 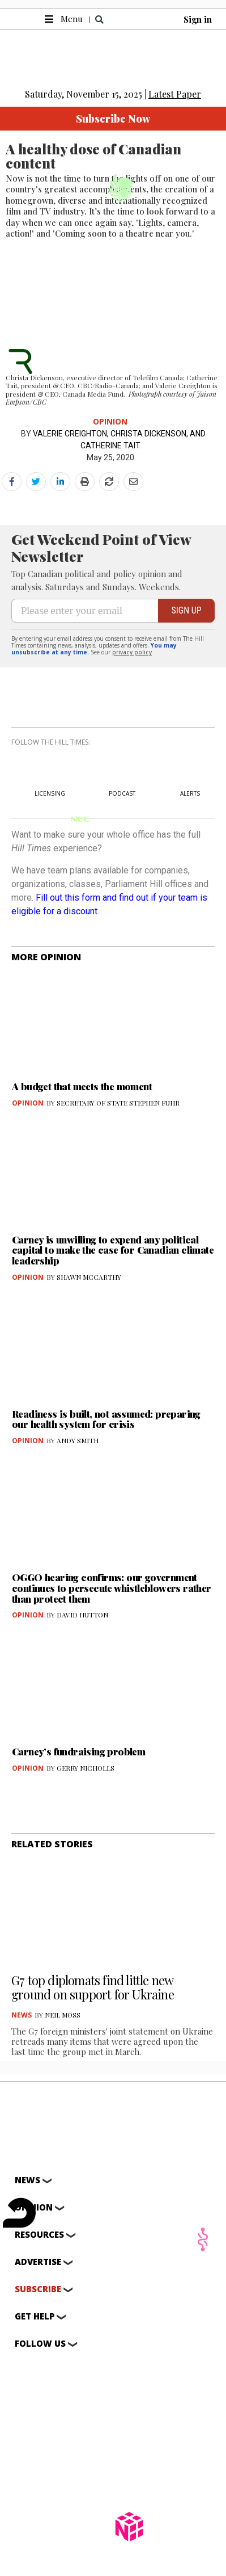 I want to click on NEC corporation brand logo, so click(x=80, y=819).